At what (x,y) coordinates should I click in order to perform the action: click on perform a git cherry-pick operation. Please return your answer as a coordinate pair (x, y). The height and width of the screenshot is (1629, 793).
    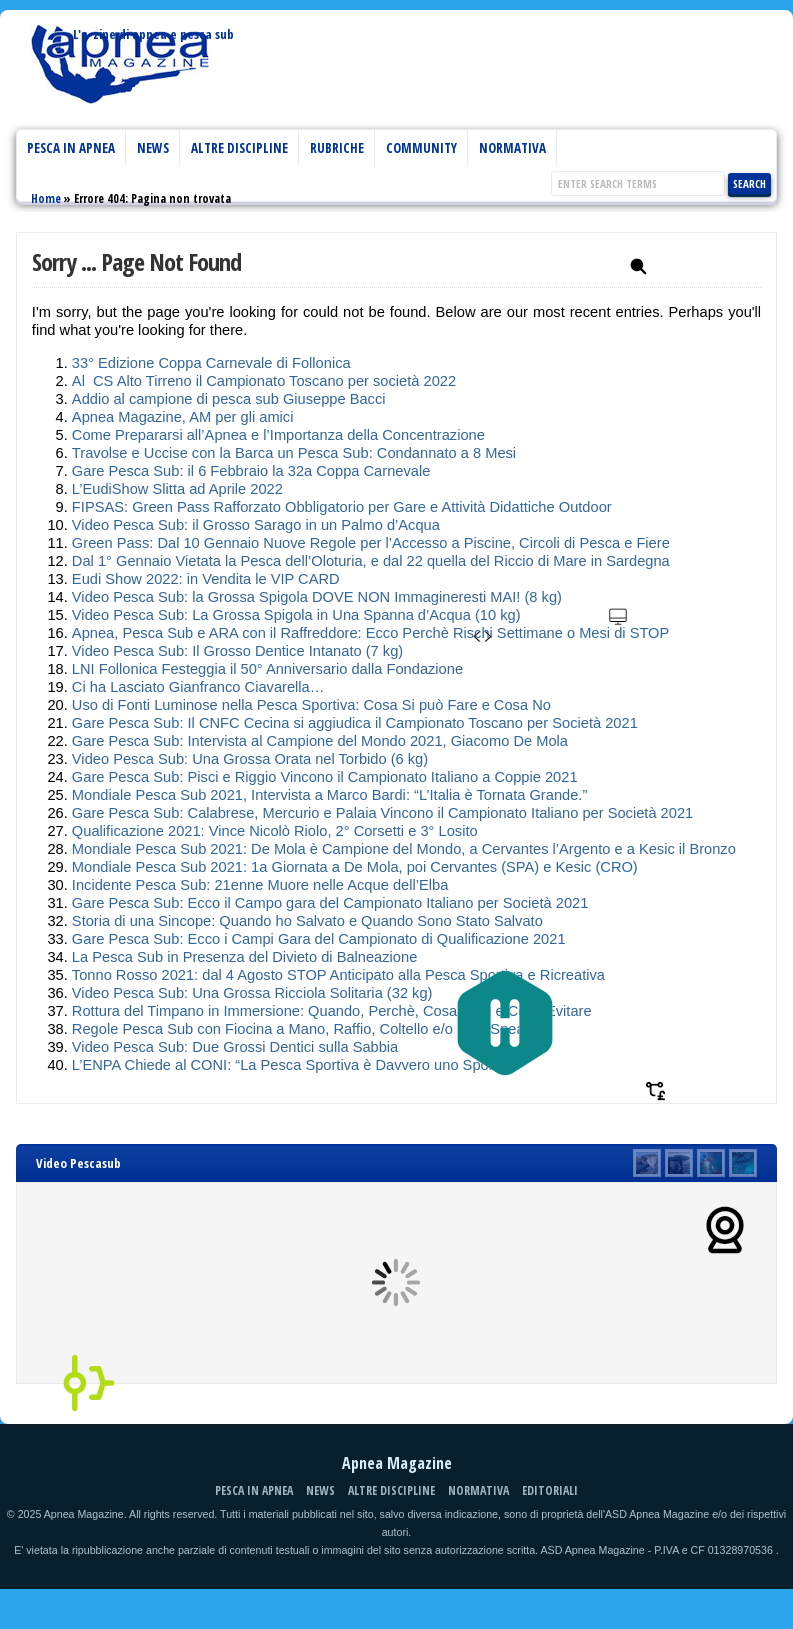
    Looking at the image, I should click on (89, 1383).